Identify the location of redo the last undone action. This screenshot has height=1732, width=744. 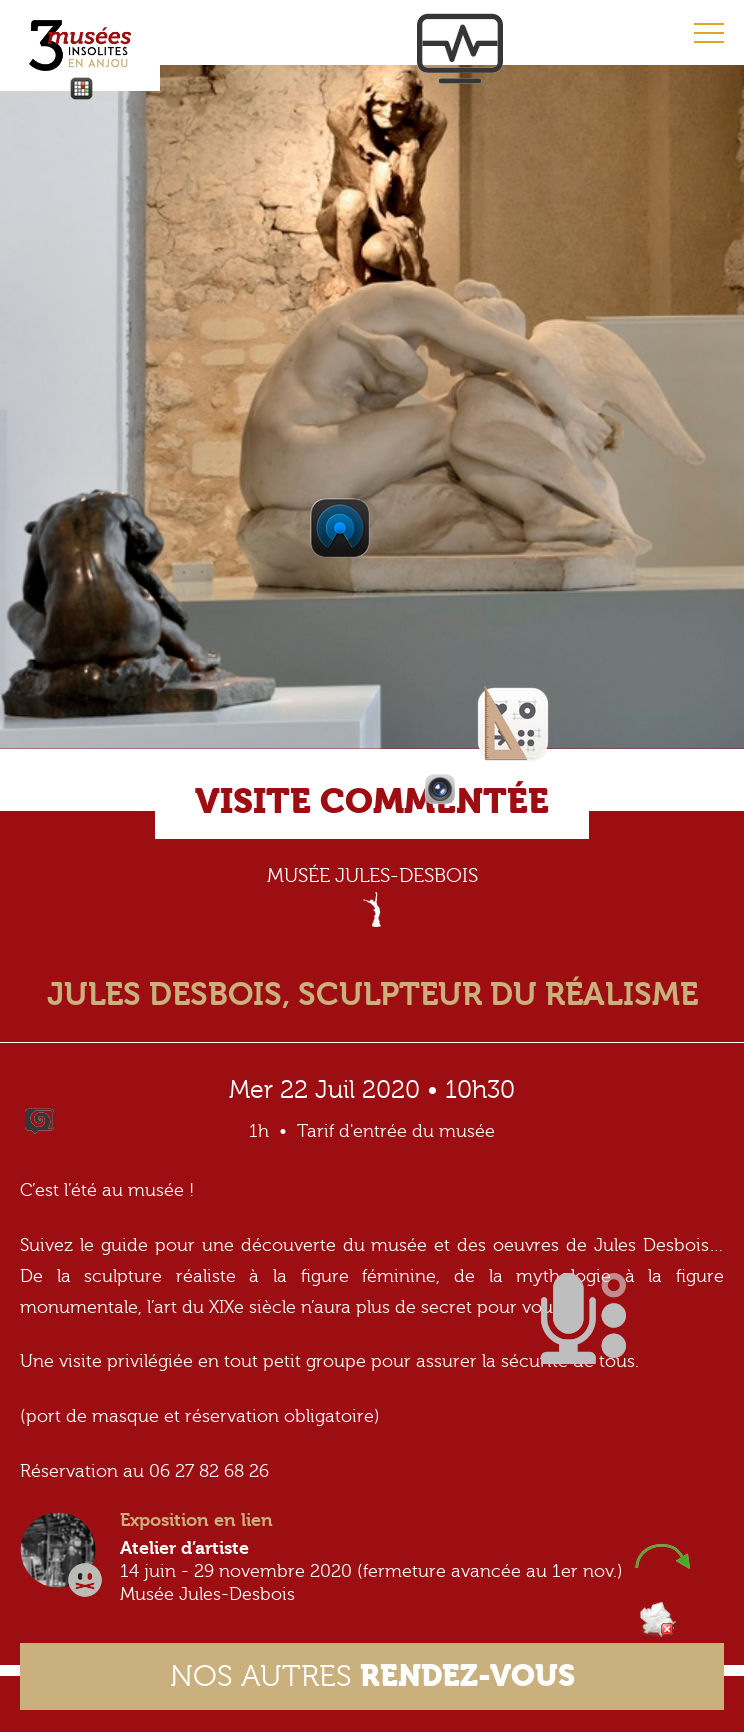
(663, 1556).